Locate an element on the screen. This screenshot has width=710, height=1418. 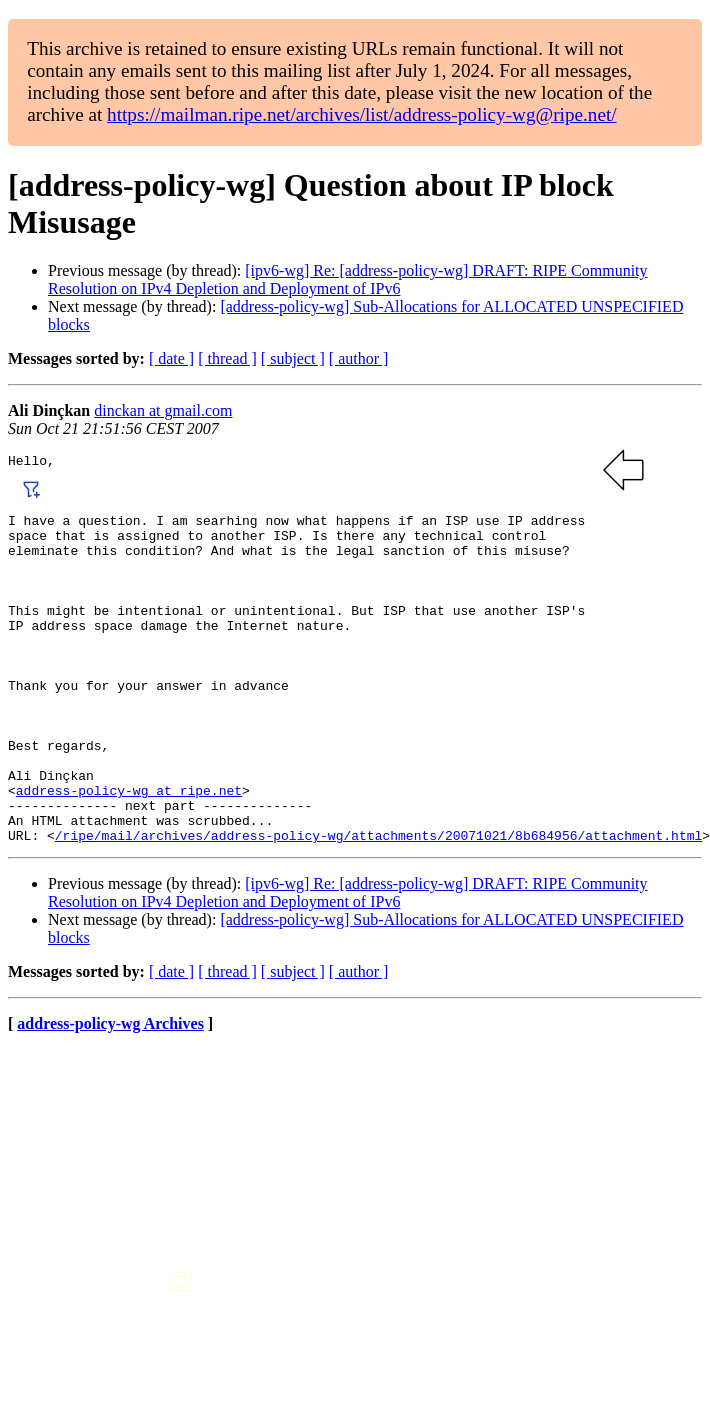
go back to the previous screen is located at coordinates (625, 470).